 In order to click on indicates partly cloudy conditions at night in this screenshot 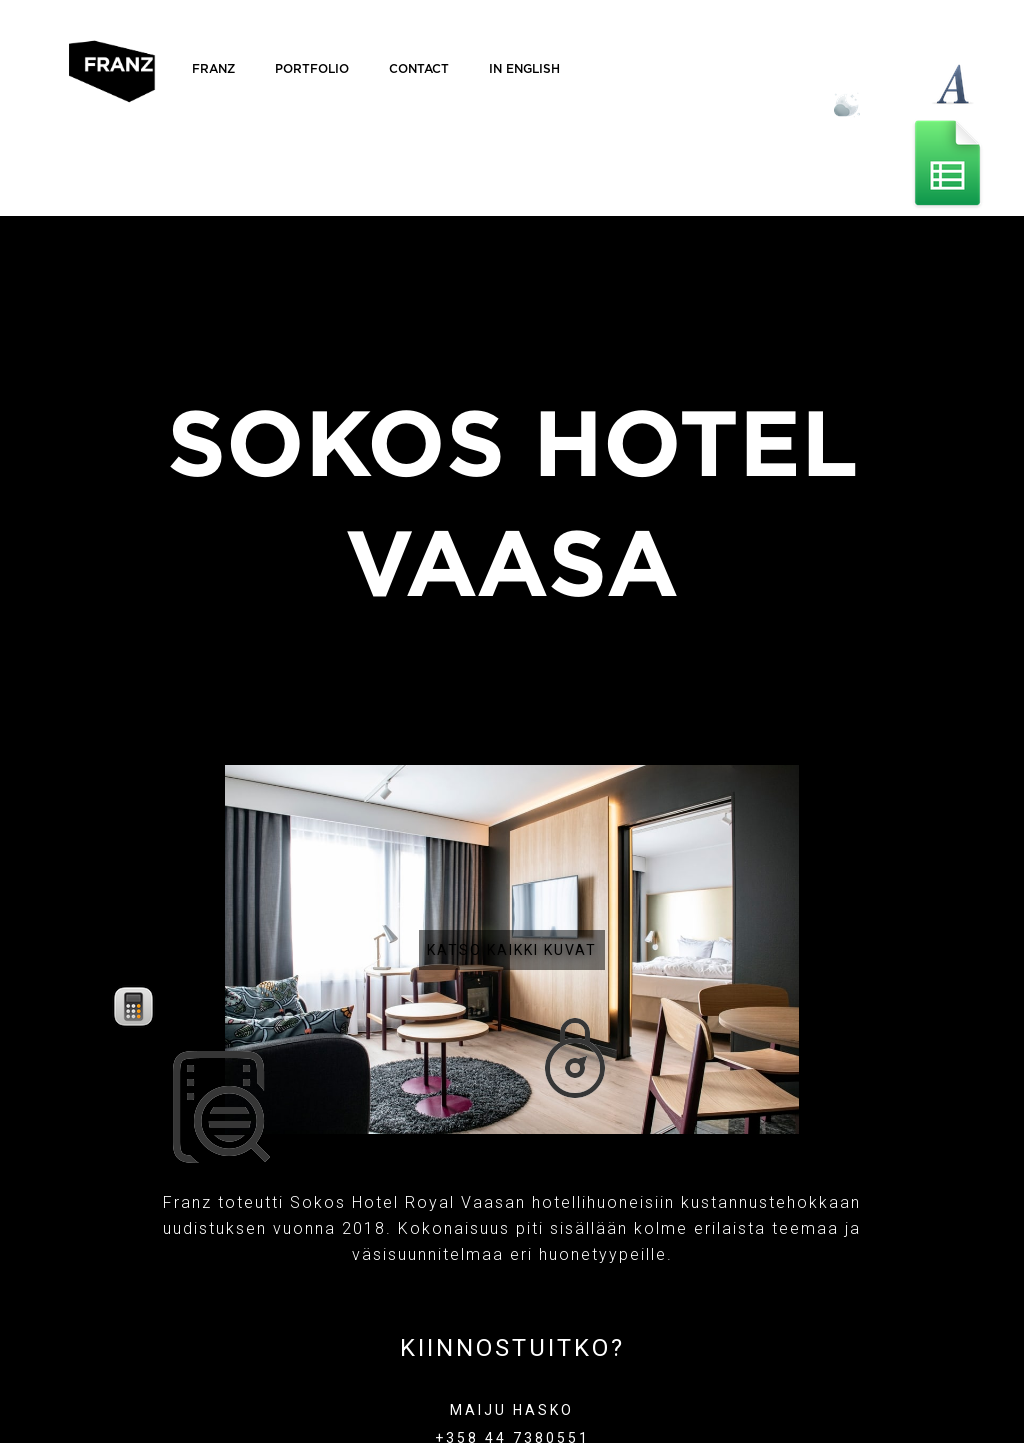, I will do `click(847, 105)`.